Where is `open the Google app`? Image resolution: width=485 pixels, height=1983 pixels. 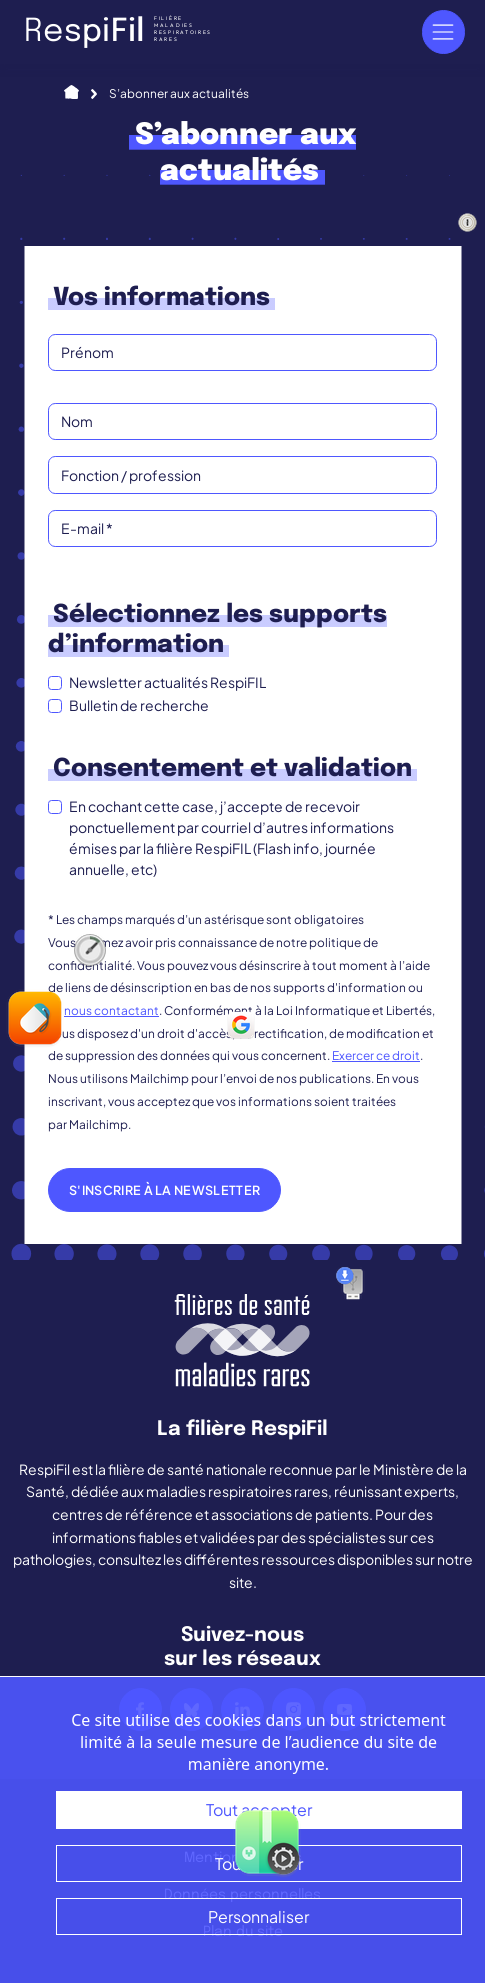 open the Google app is located at coordinates (241, 1025).